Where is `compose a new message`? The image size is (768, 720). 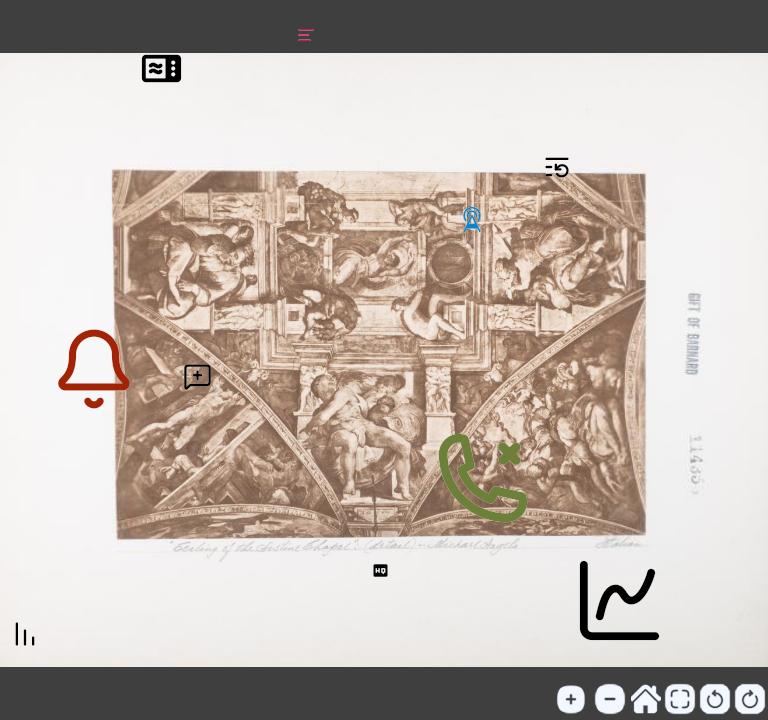
compose a new message is located at coordinates (197, 376).